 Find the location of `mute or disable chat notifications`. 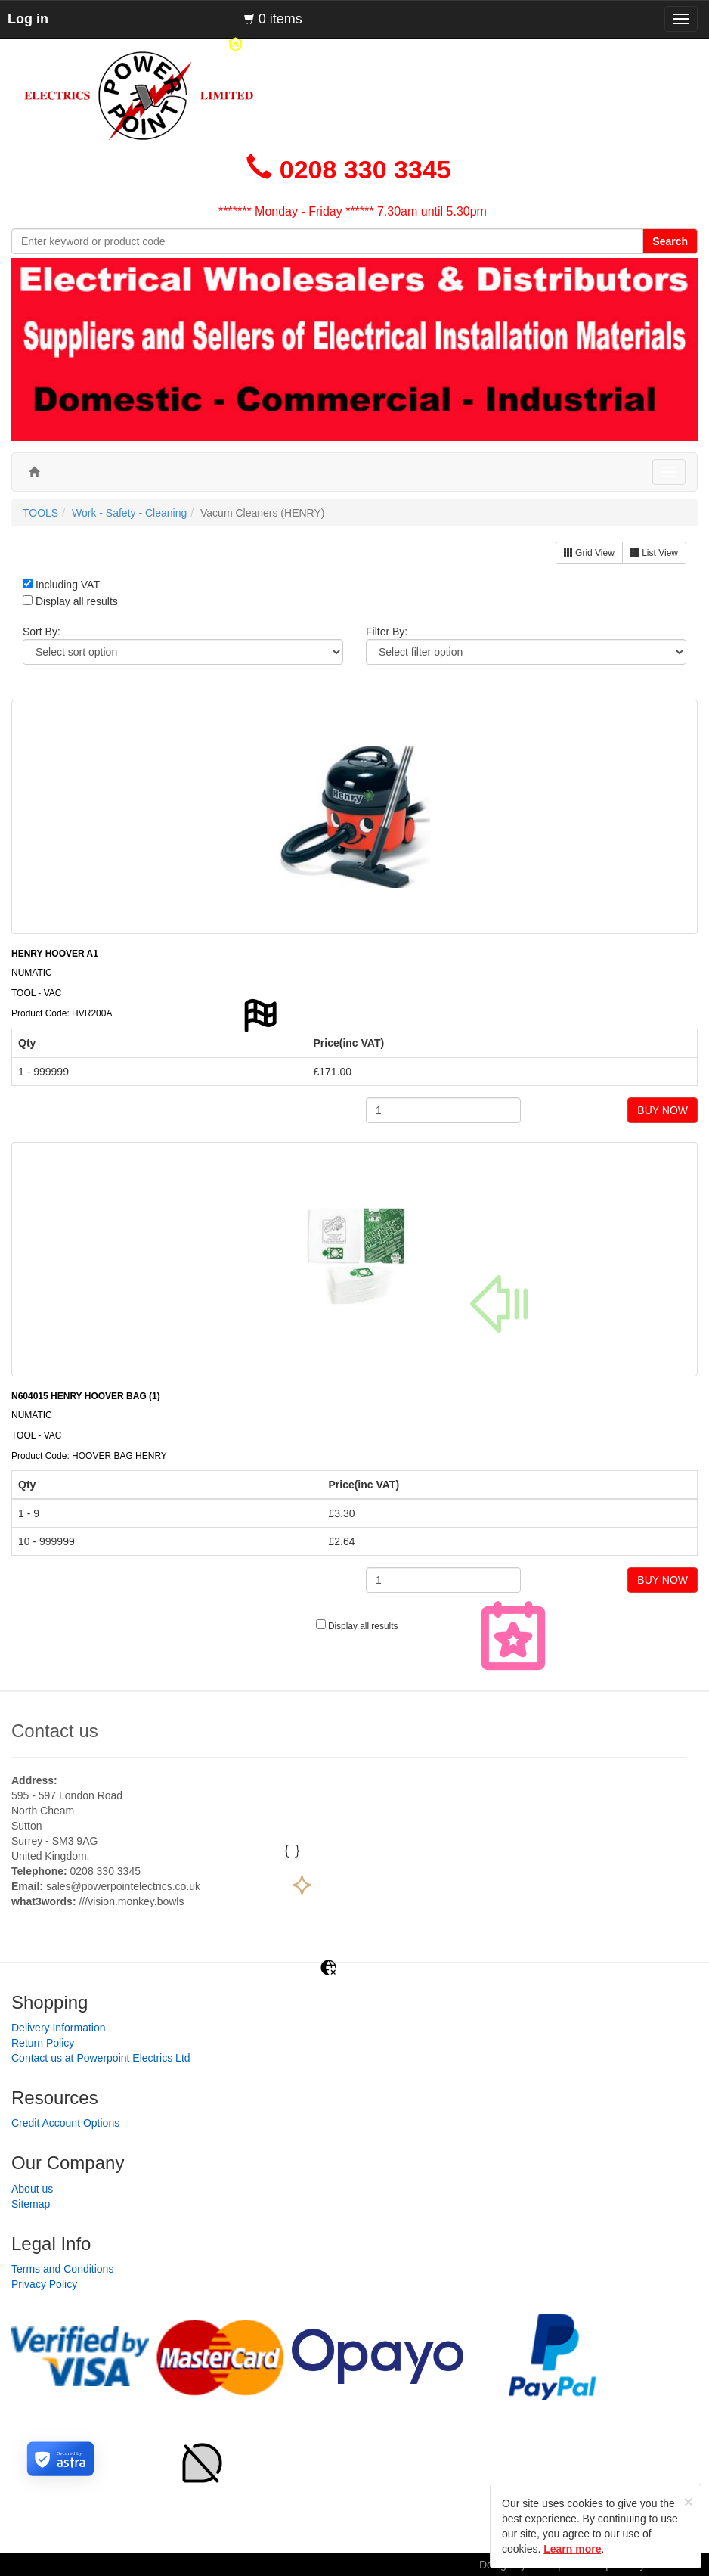

mute or disable chat notifications is located at coordinates (201, 2463).